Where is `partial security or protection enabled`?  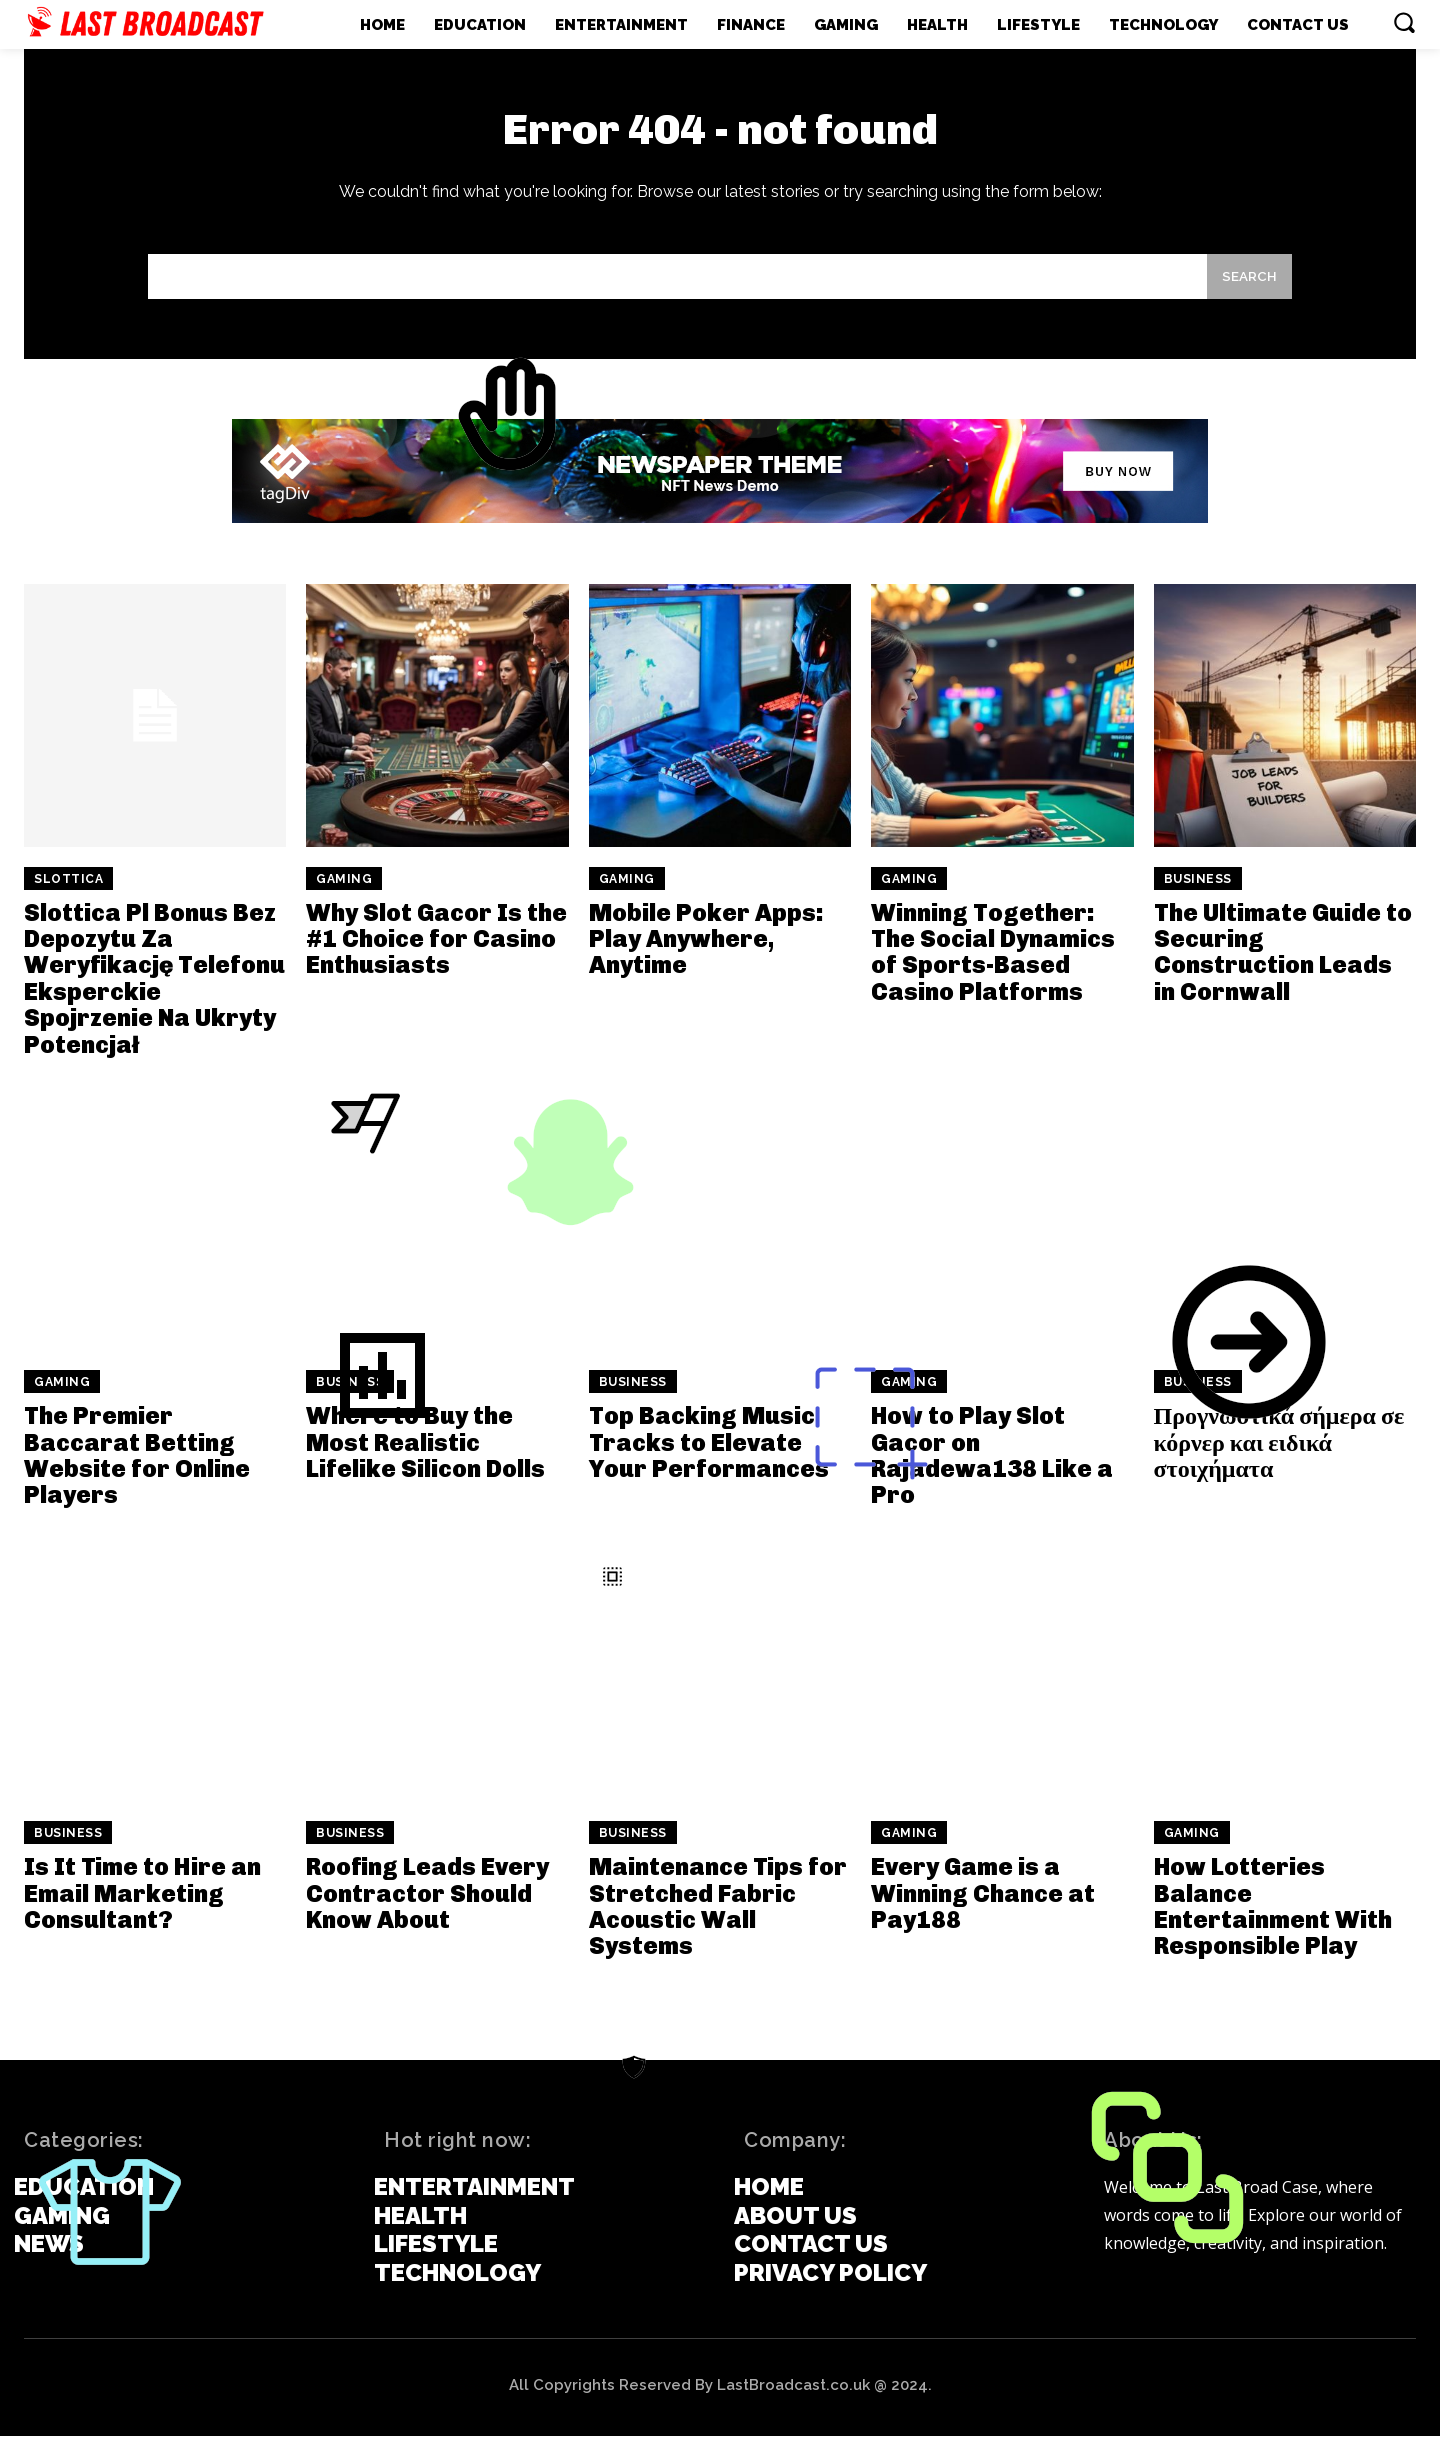
partial security or protection enabled is located at coordinates (634, 2067).